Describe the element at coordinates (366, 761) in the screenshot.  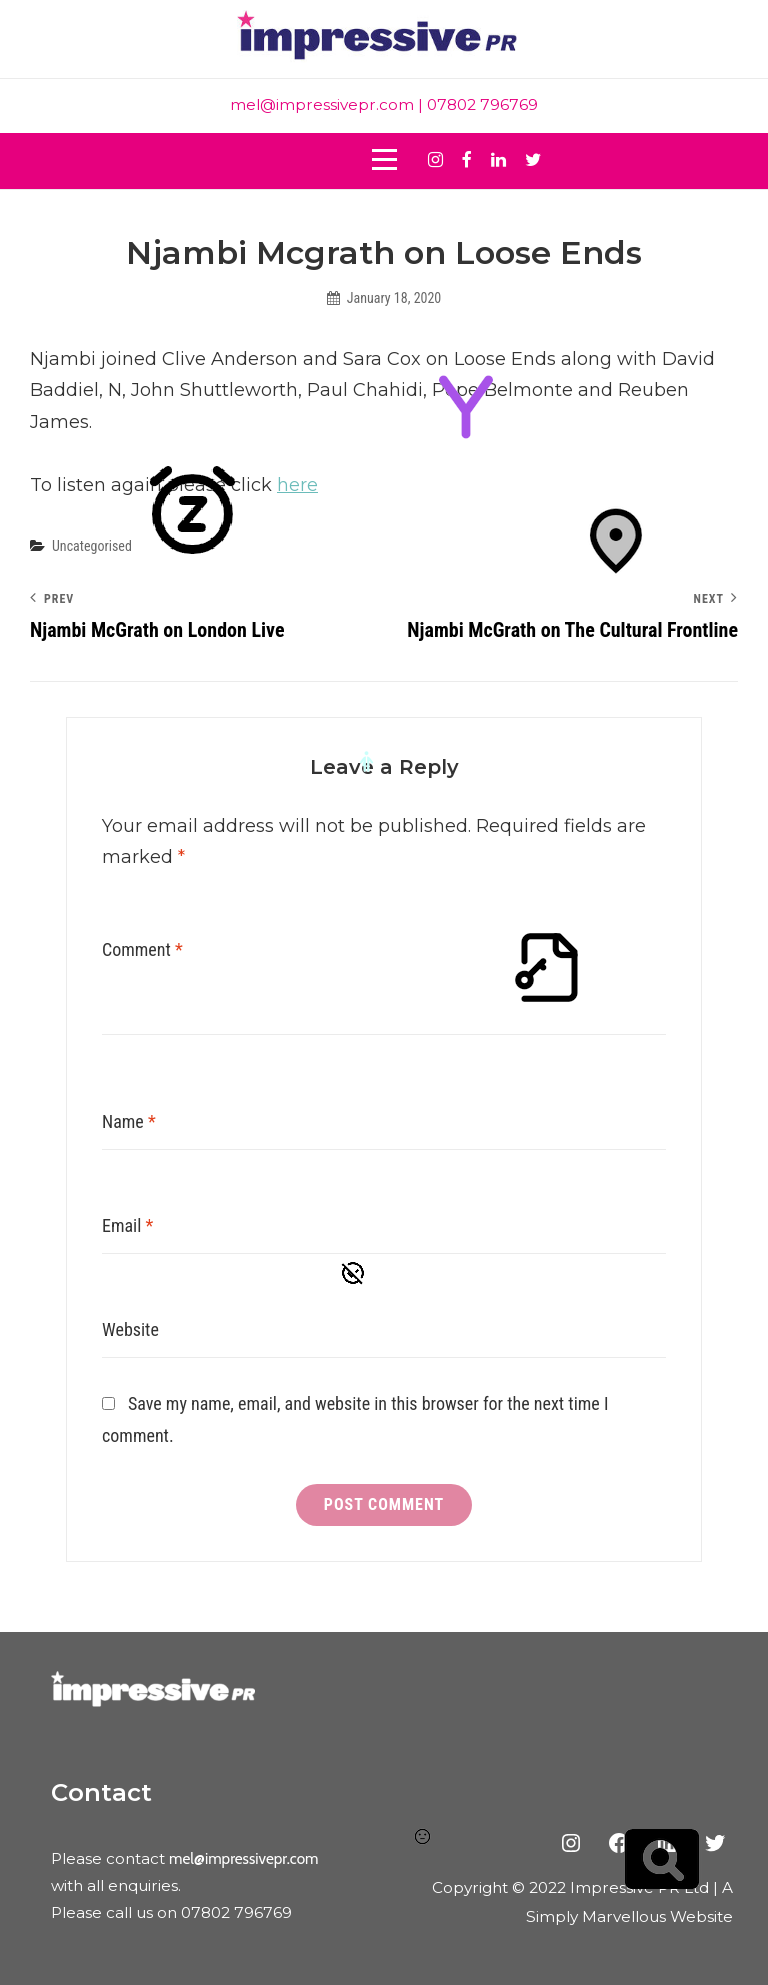
I see `indicates a gender-neutral or all-gender restroom` at that location.